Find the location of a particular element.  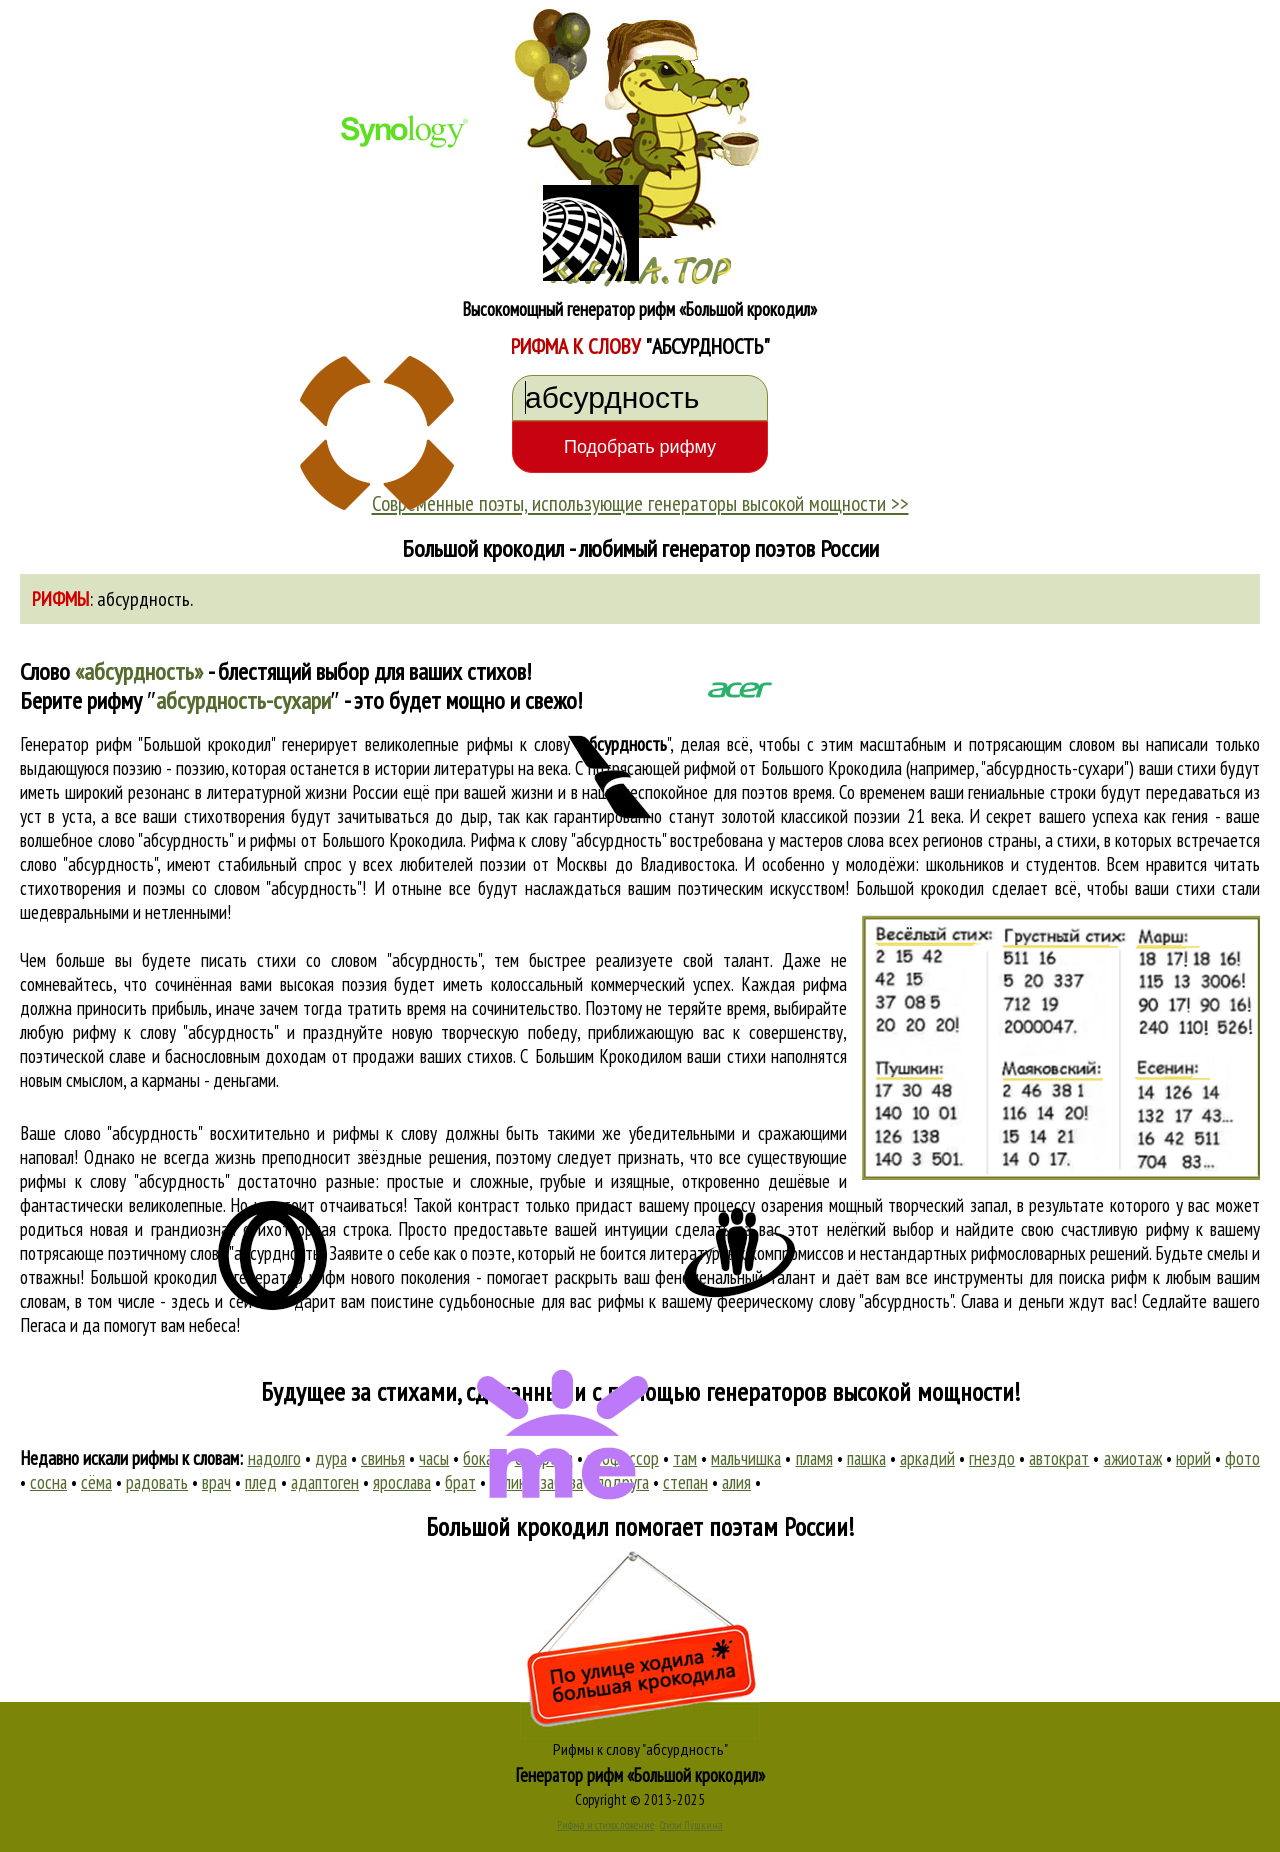

united airlines app or website is located at coordinates (591, 233).